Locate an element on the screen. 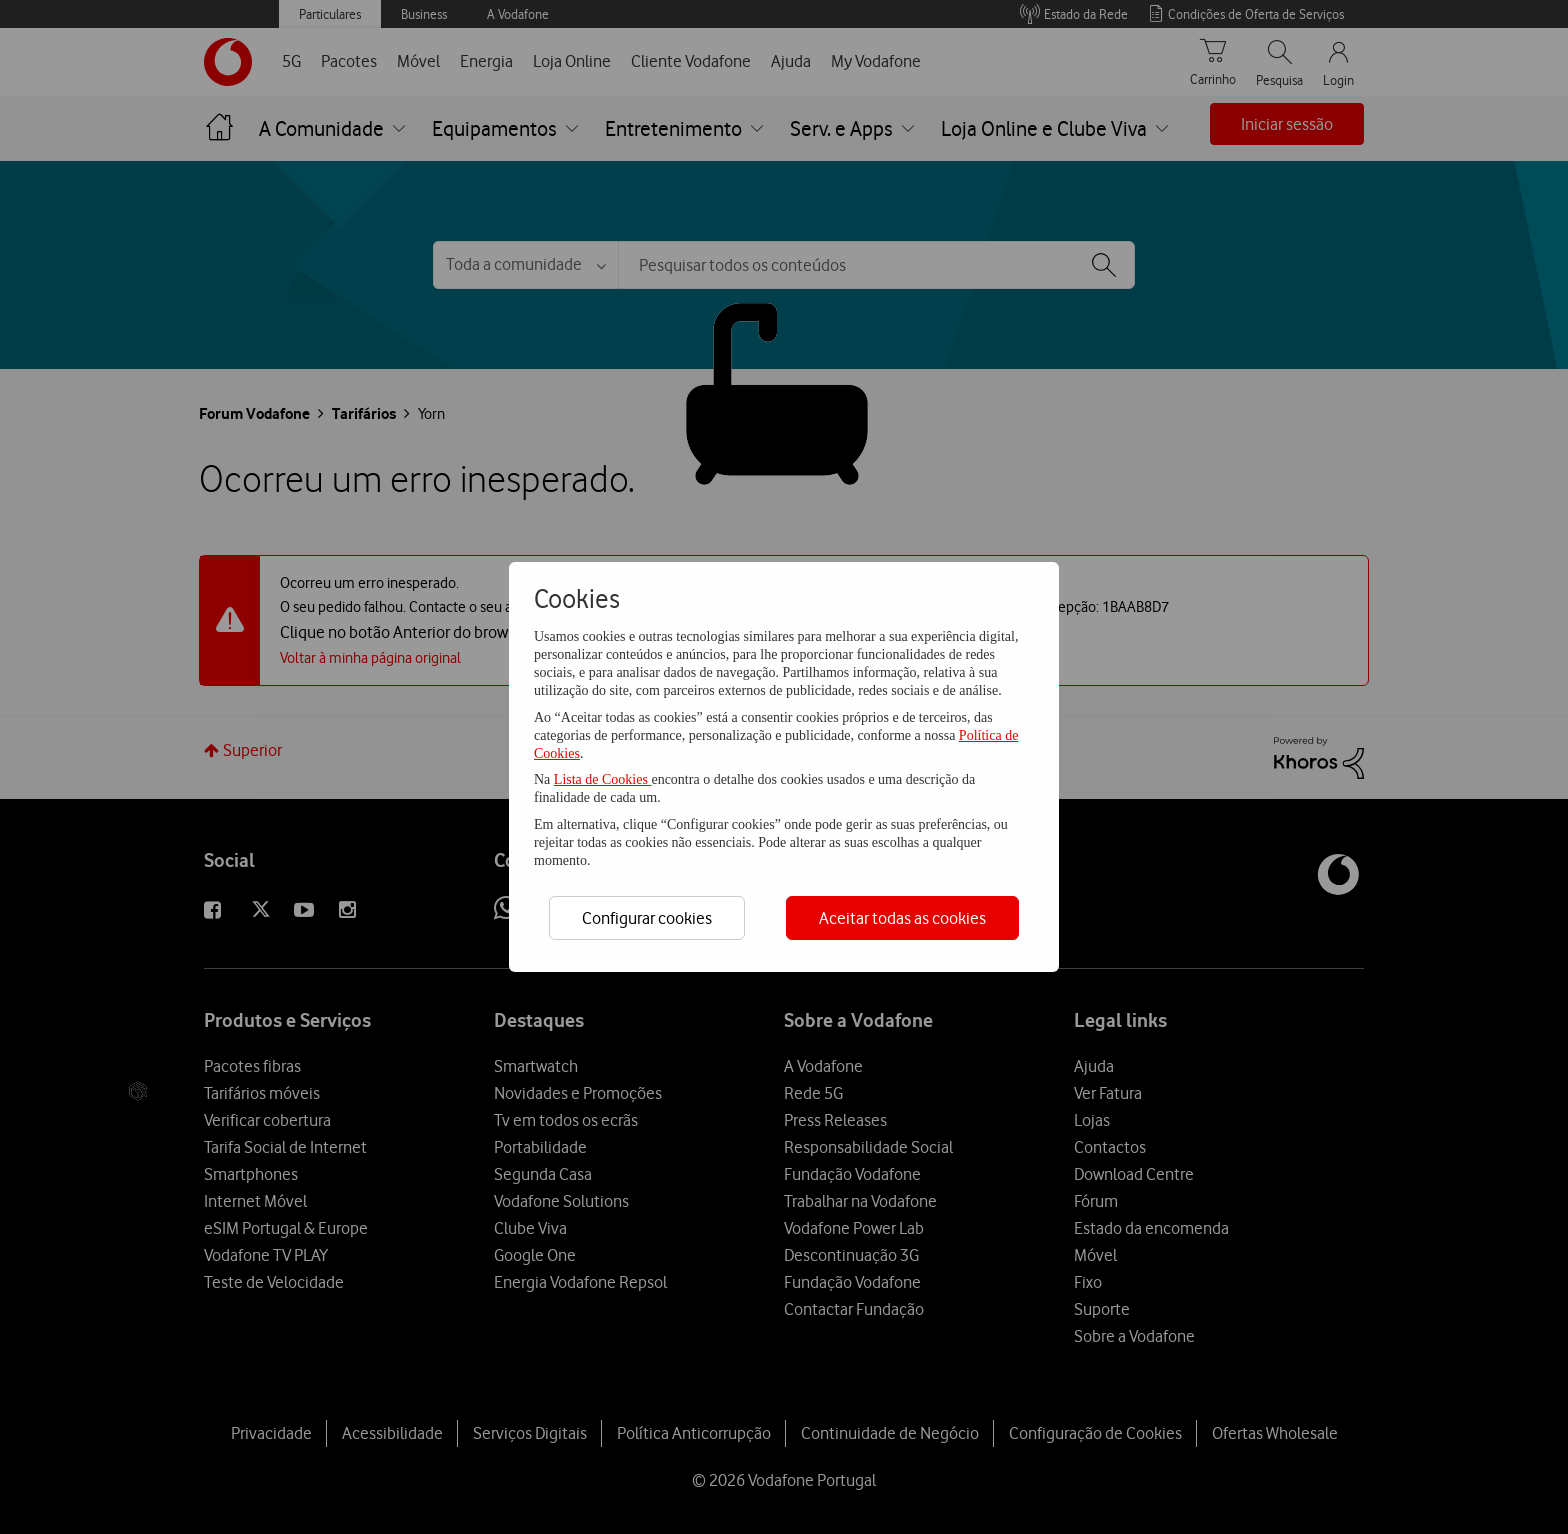 This screenshot has height=1534, width=1568. indicates bathroom amenity available is located at coordinates (777, 394).